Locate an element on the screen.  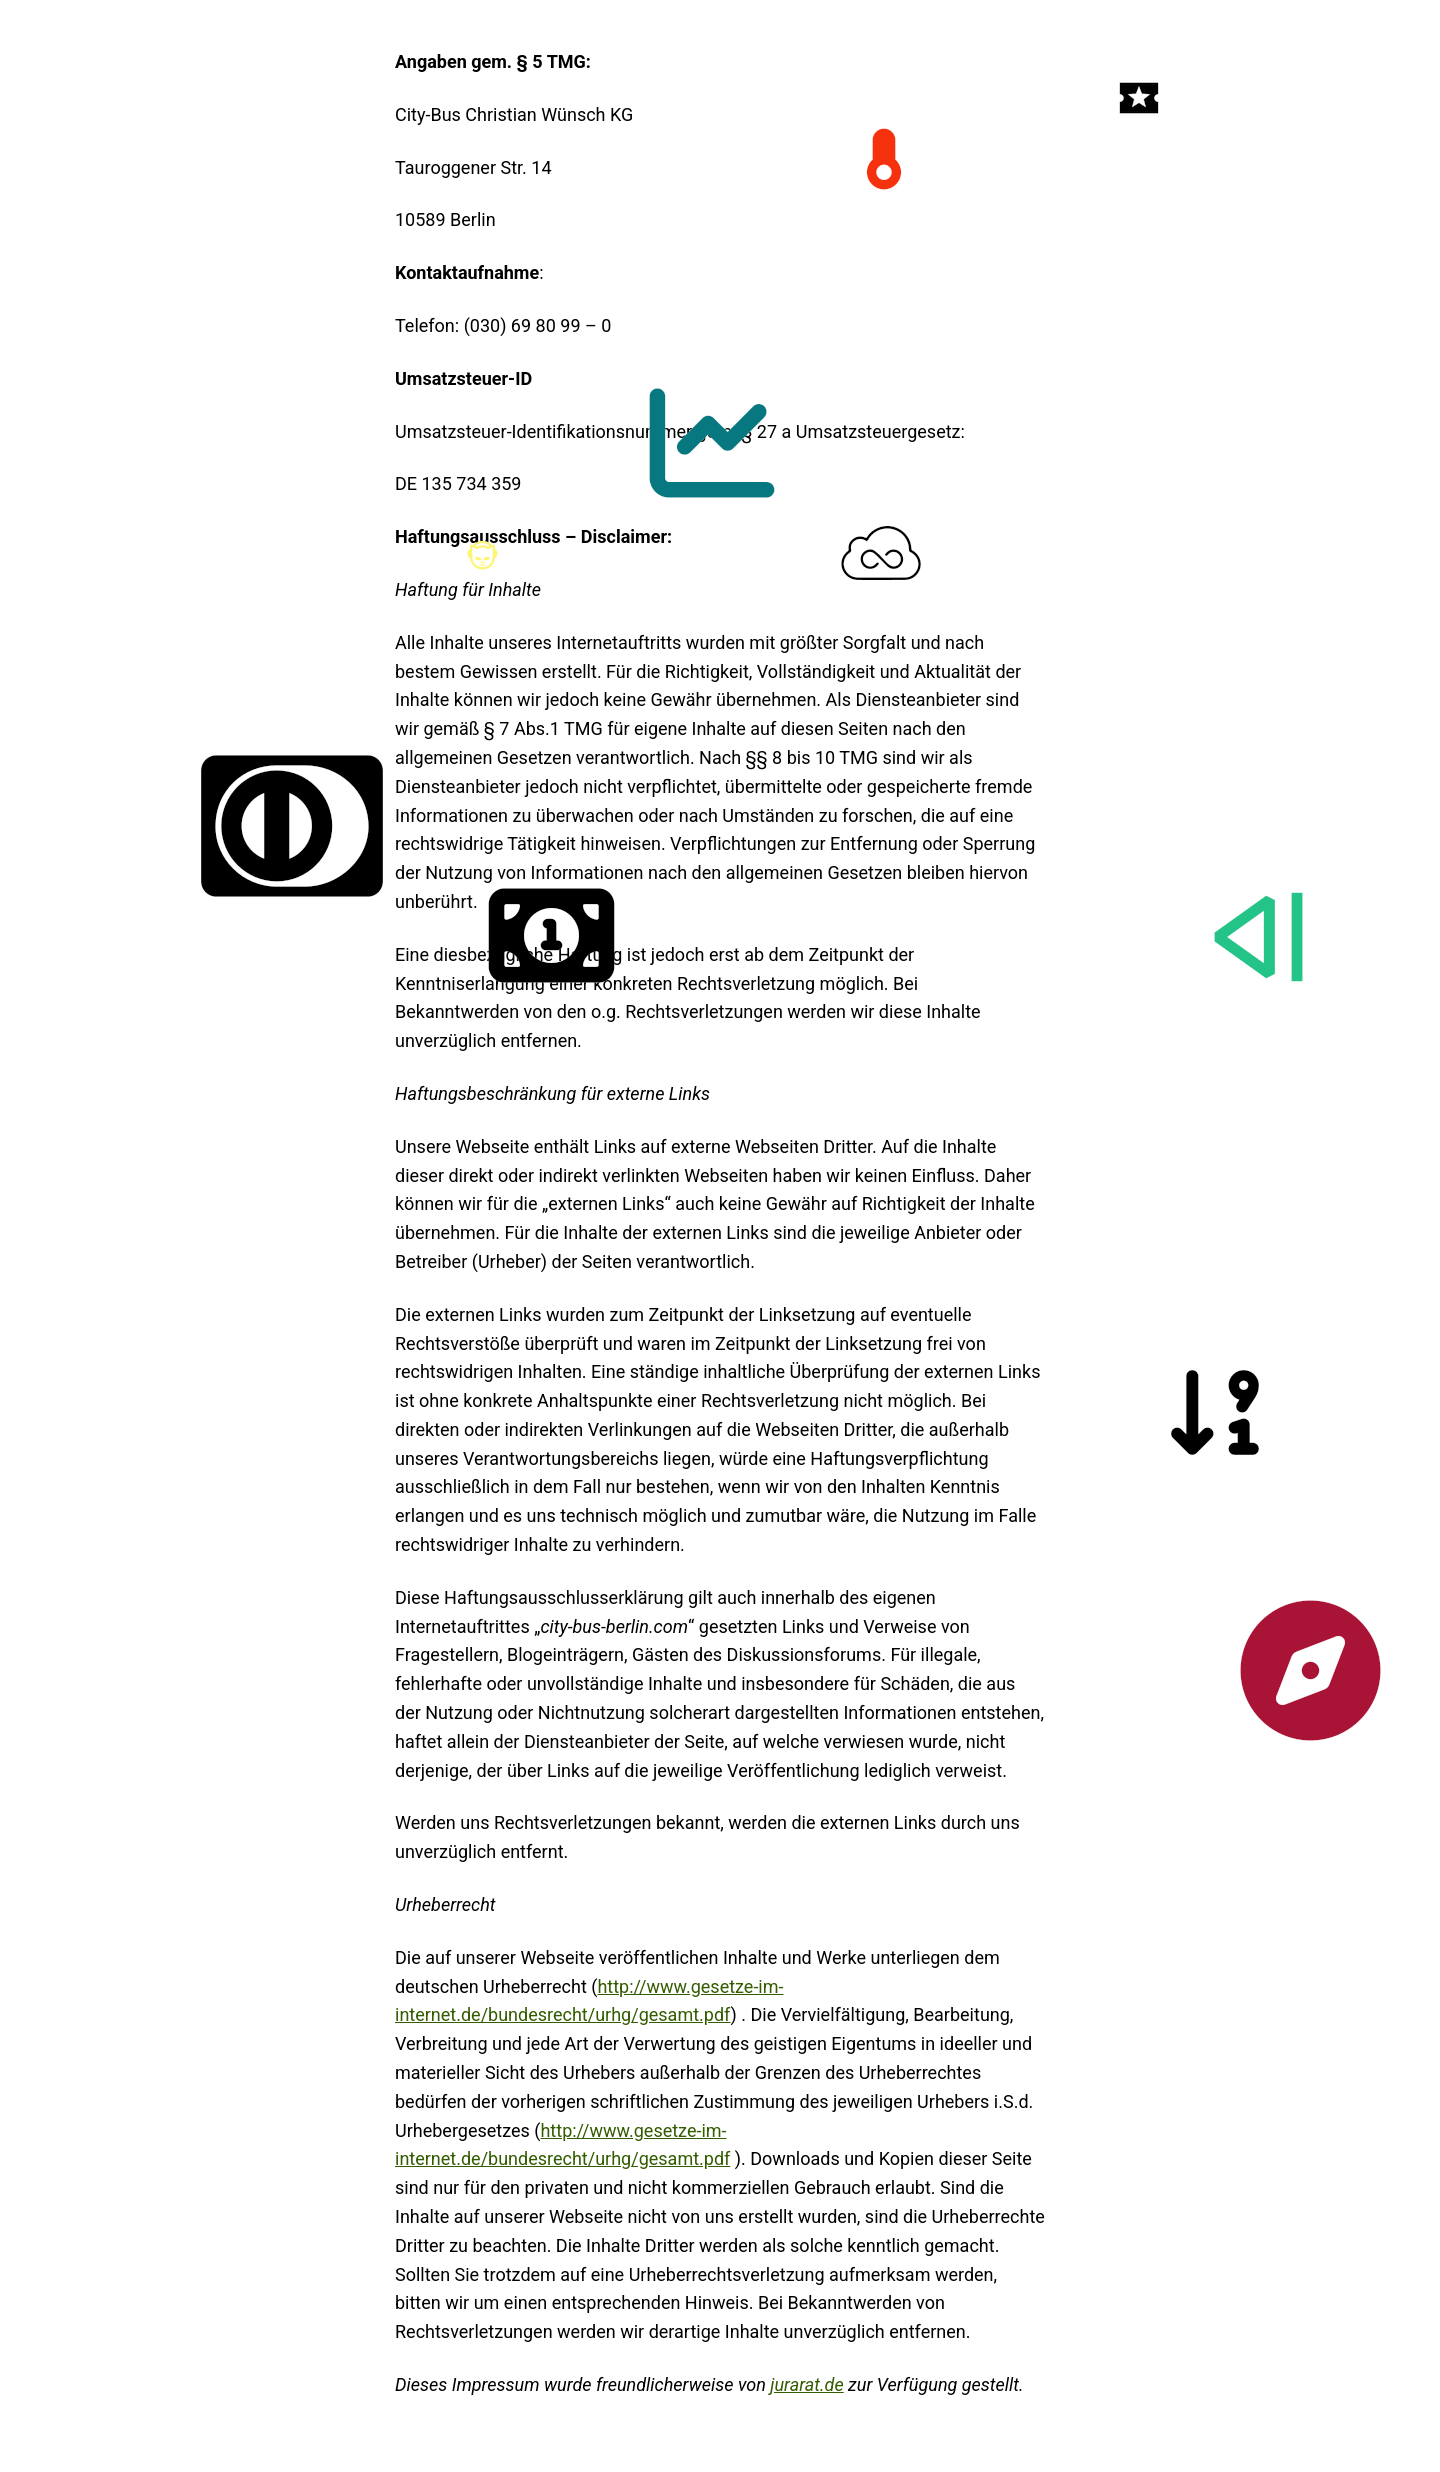
open napster music streaming app is located at coordinates (482, 554).